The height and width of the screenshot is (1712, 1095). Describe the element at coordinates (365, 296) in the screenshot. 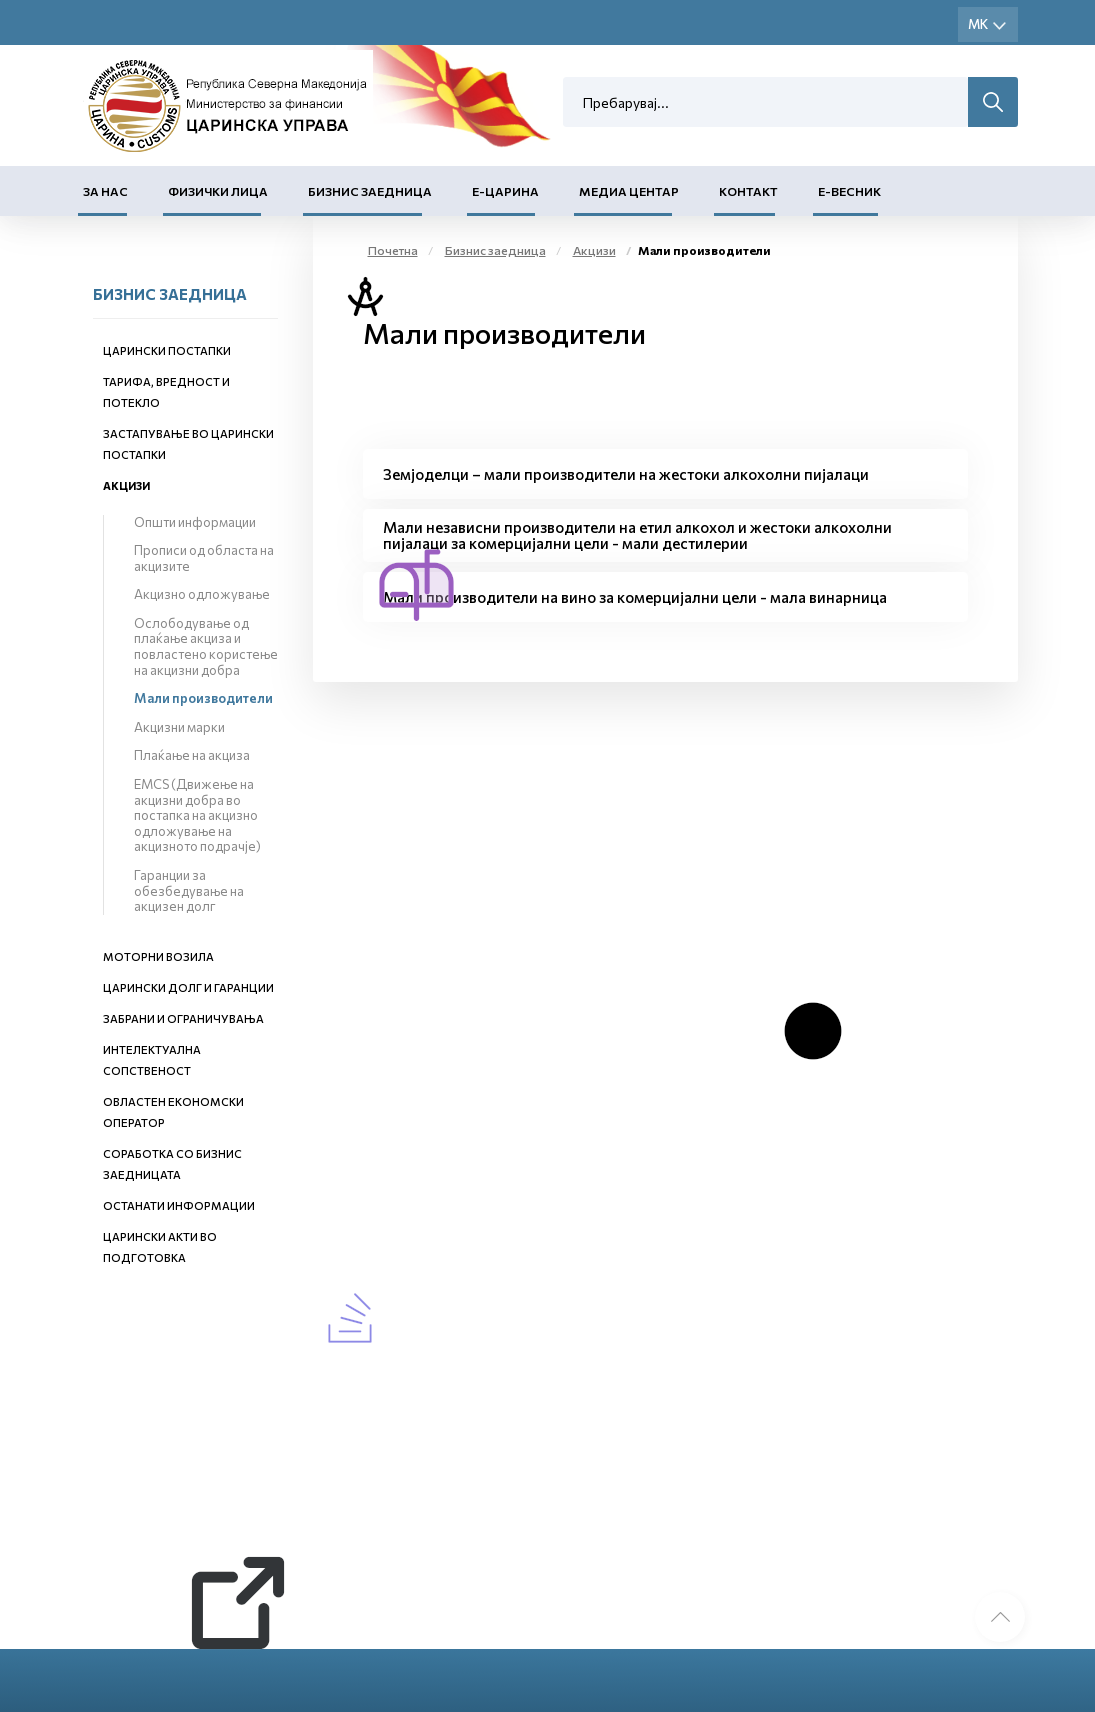

I see `access geometry or drawing tools` at that location.